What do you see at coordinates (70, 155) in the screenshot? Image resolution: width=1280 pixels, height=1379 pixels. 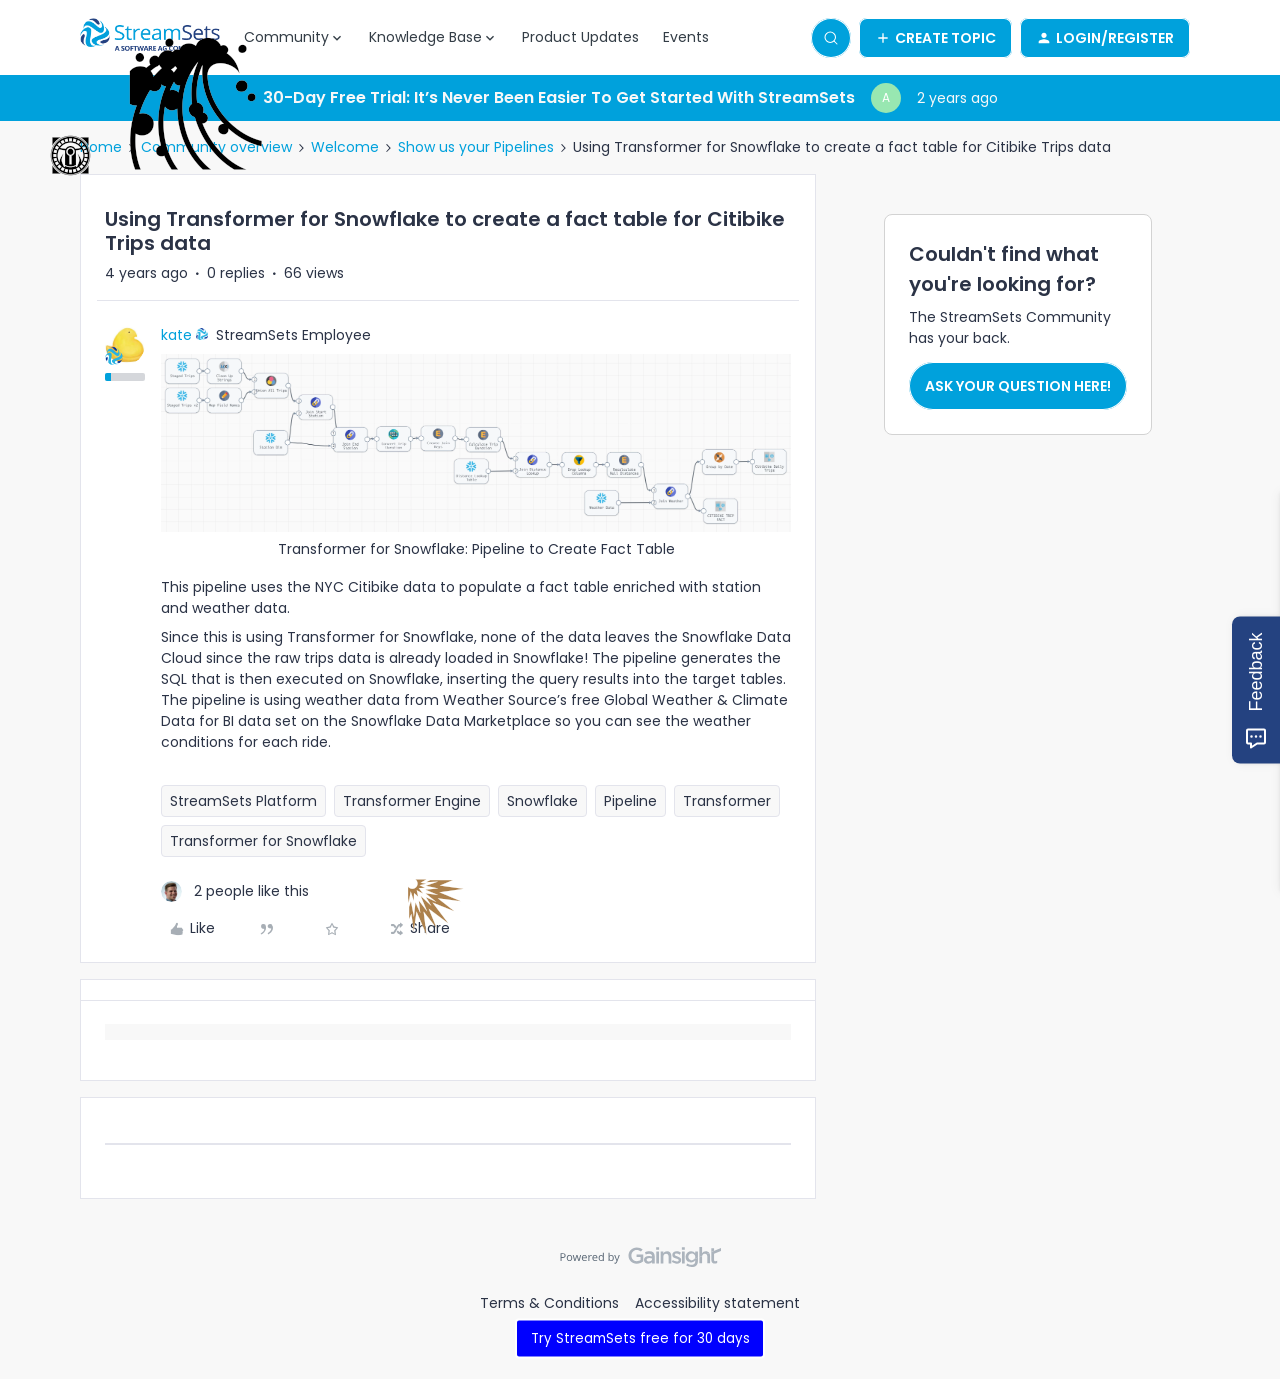 I see `access game avatar or player profile` at bounding box center [70, 155].